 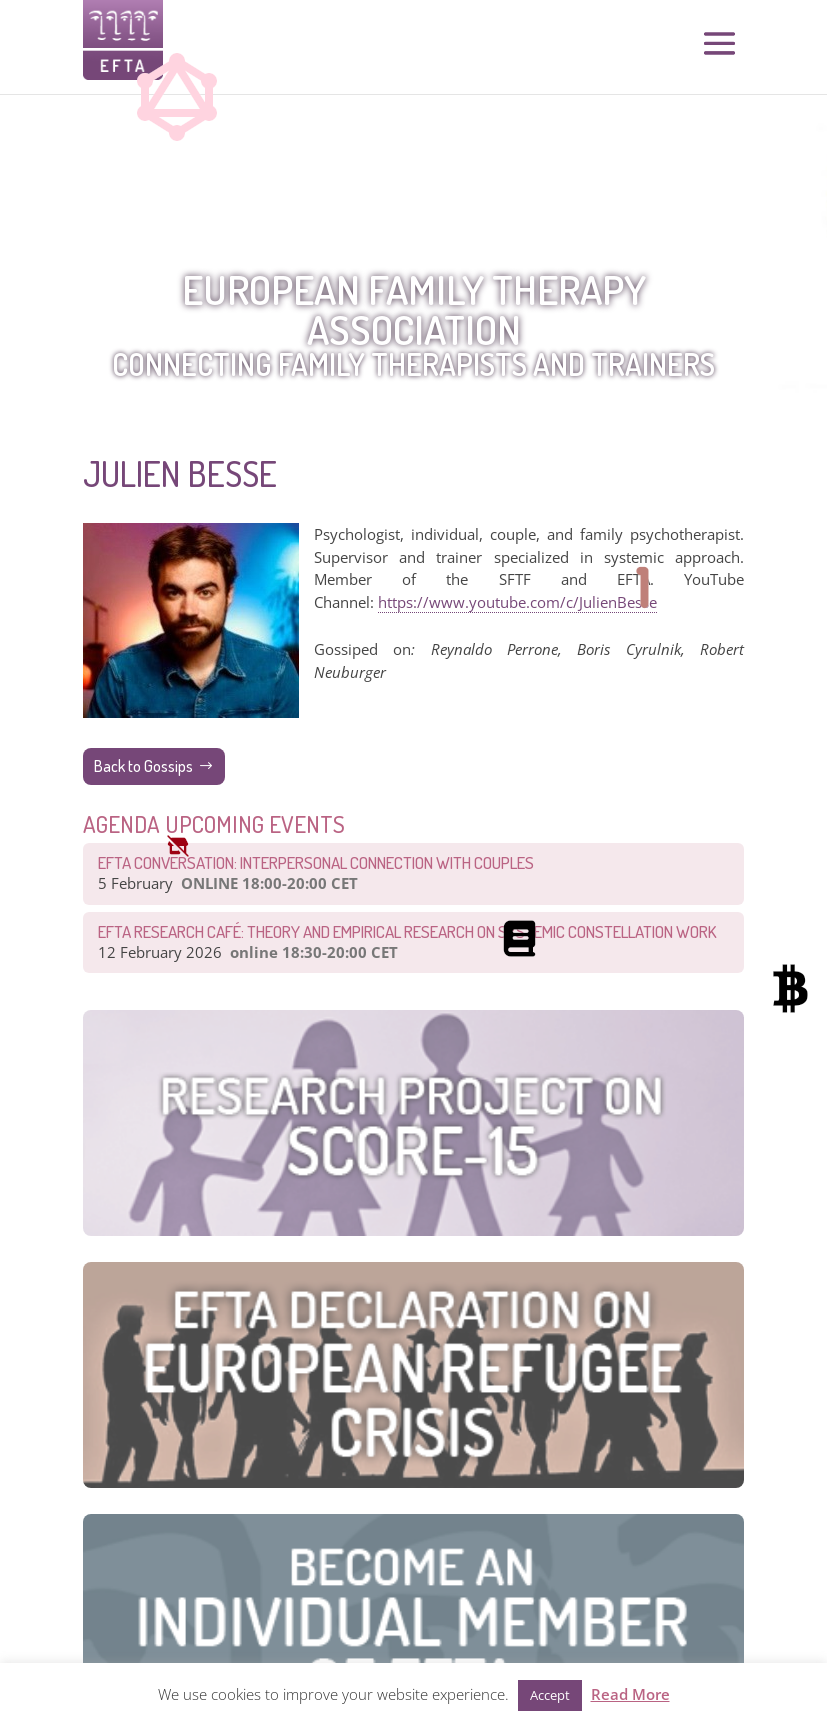 What do you see at coordinates (790, 988) in the screenshot?
I see `bitcoin cryptocurrency logo` at bounding box center [790, 988].